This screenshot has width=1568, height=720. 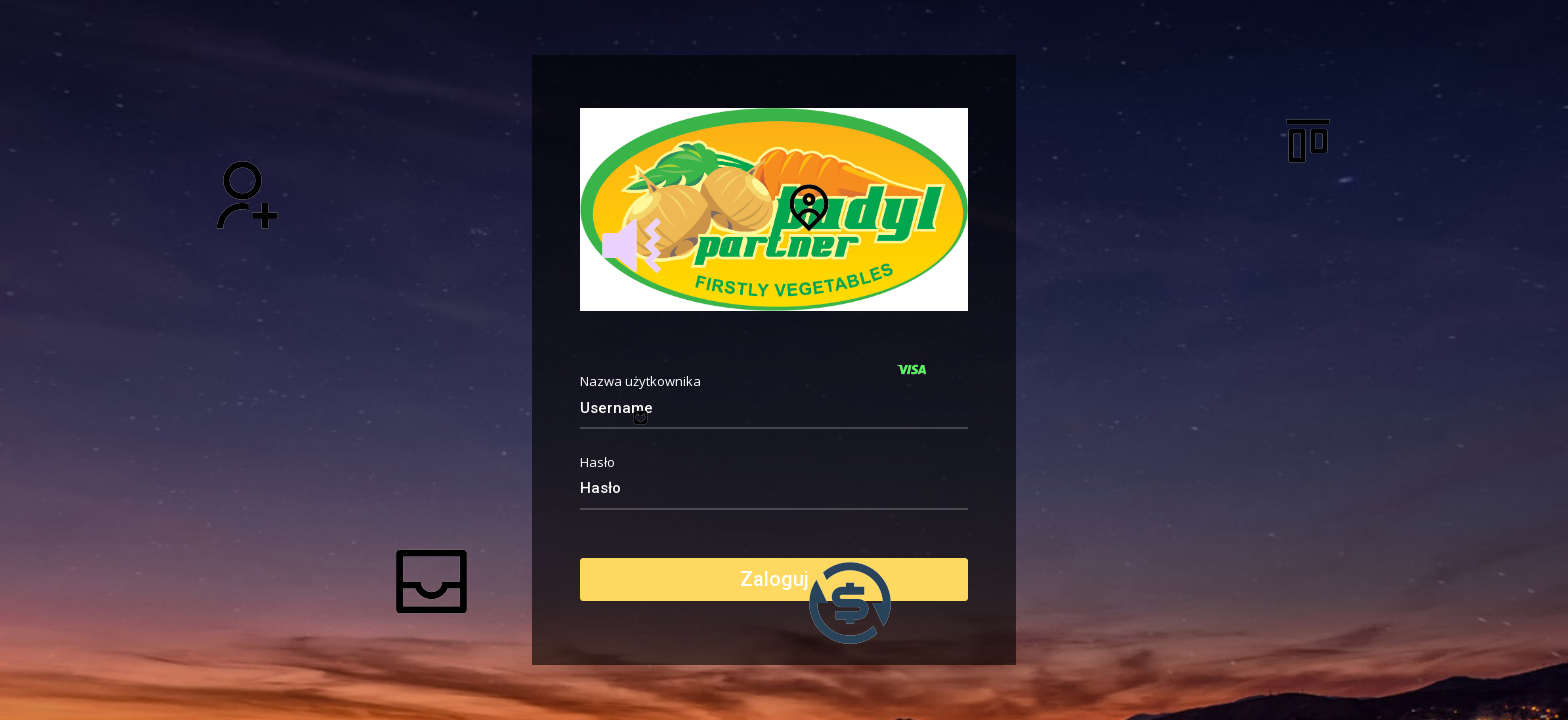 I want to click on set device to vibrate mode, so click(x=633, y=245).